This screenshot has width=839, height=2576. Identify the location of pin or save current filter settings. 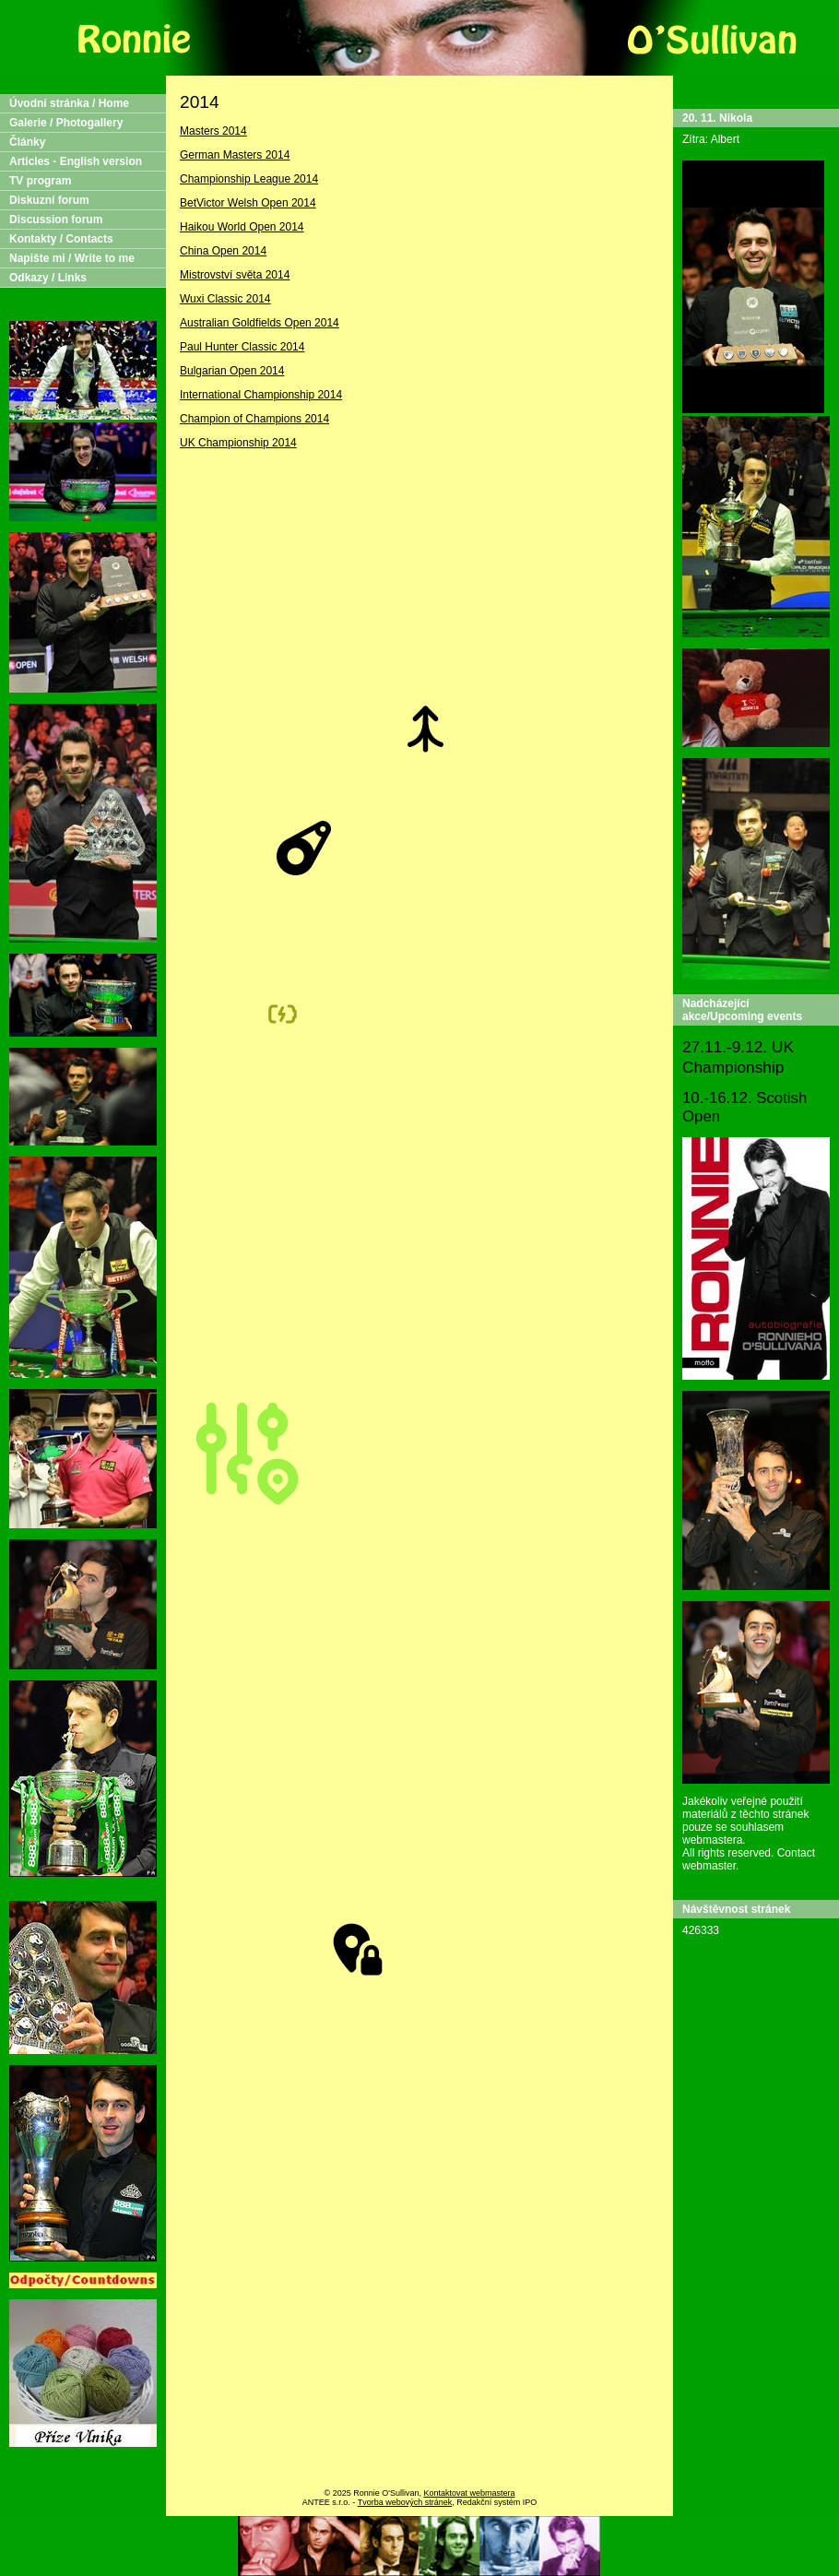
(242, 1448).